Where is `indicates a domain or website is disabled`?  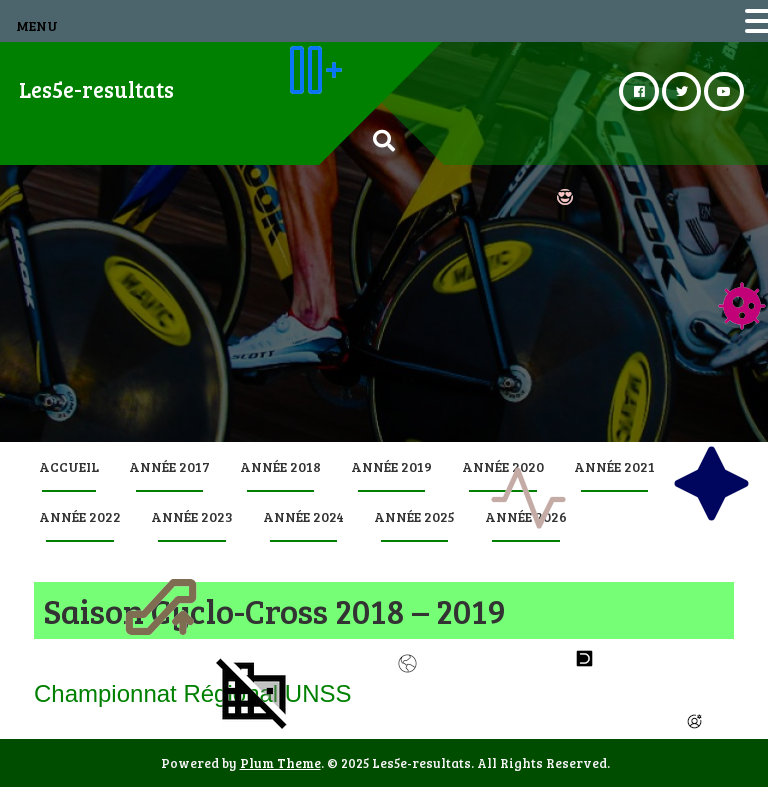
indicates a domain or website is disabled is located at coordinates (254, 691).